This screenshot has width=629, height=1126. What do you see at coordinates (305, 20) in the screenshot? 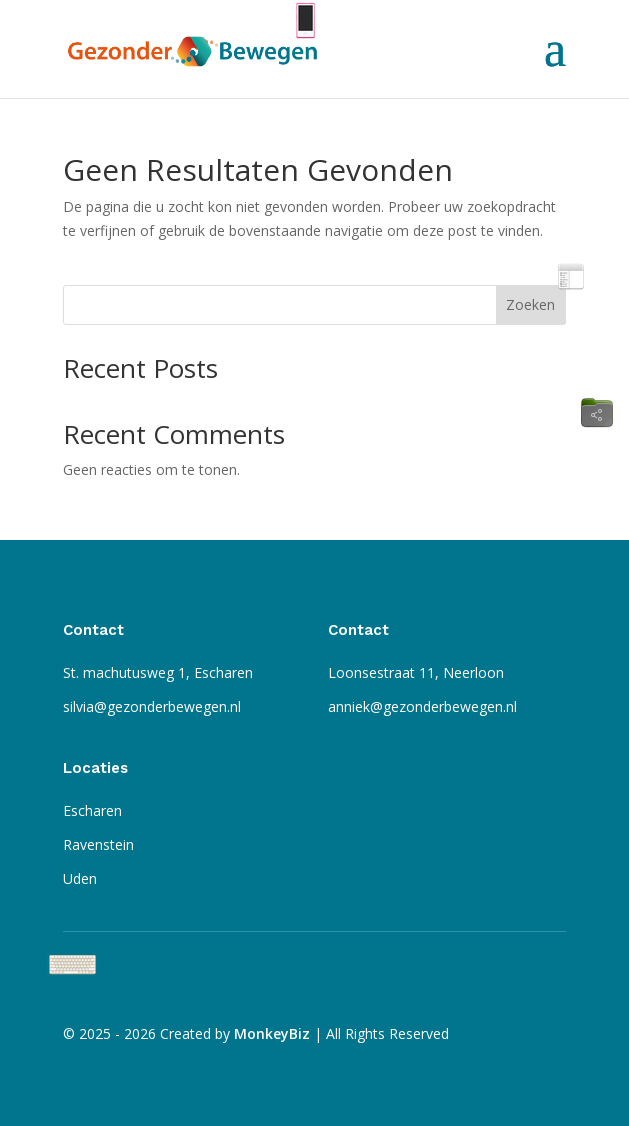
I see `iPod nano device in pink` at bounding box center [305, 20].